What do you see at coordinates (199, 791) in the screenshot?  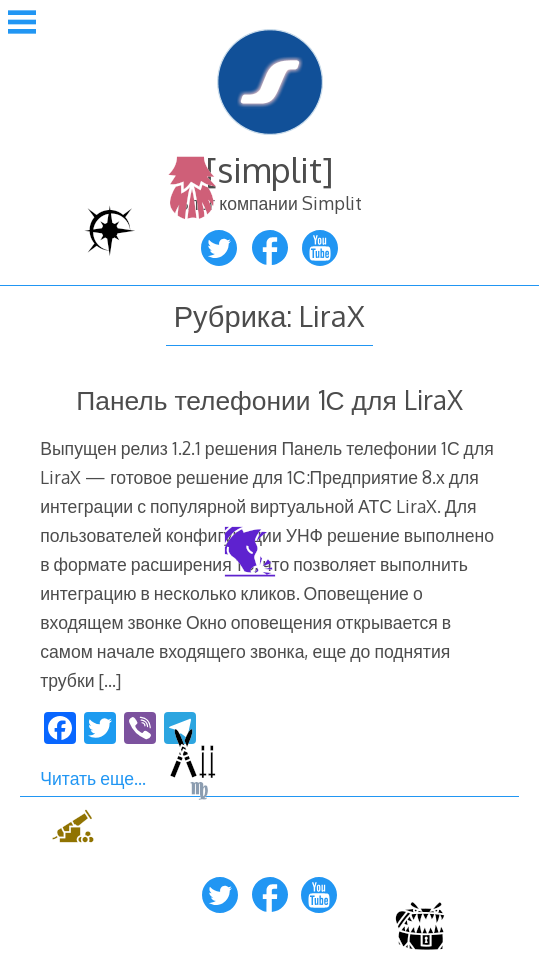 I see `indicates virgo zodiac sign` at bounding box center [199, 791].